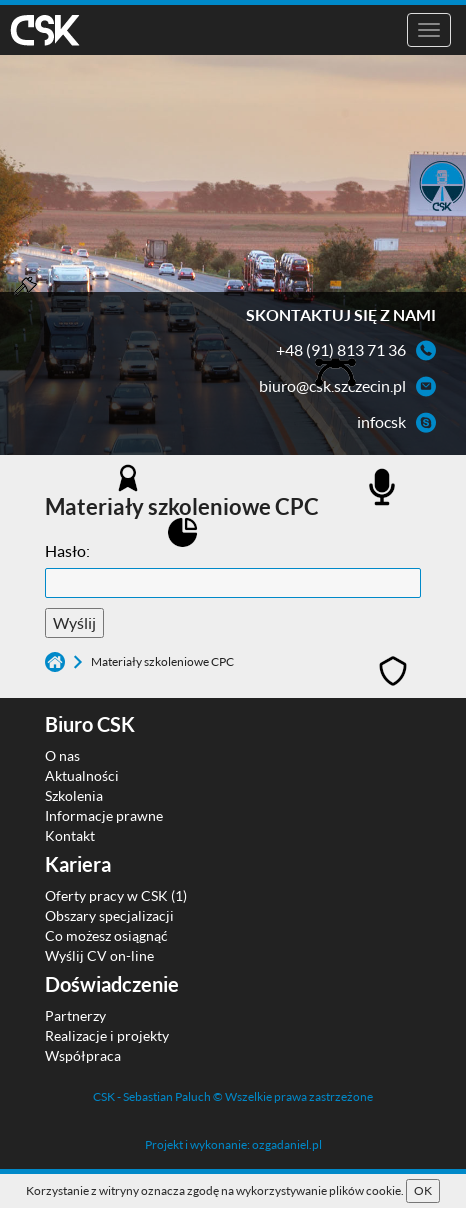 The width and height of the screenshot is (466, 1208). What do you see at coordinates (393, 671) in the screenshot?
I see `access security settings` at bounding box center [393, 671].